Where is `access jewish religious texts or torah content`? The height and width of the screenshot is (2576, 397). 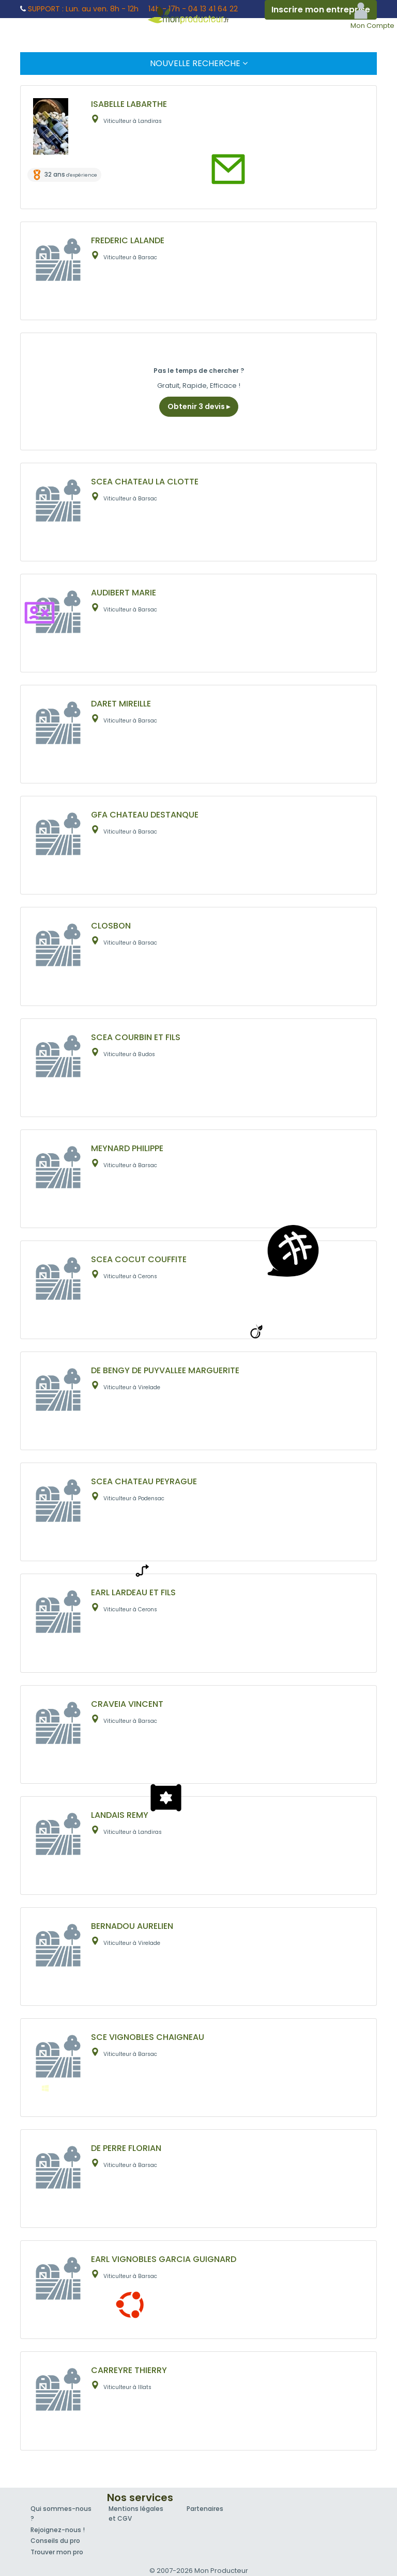 access jewish religious texts or torah content is located at coordinates (166, 1798).